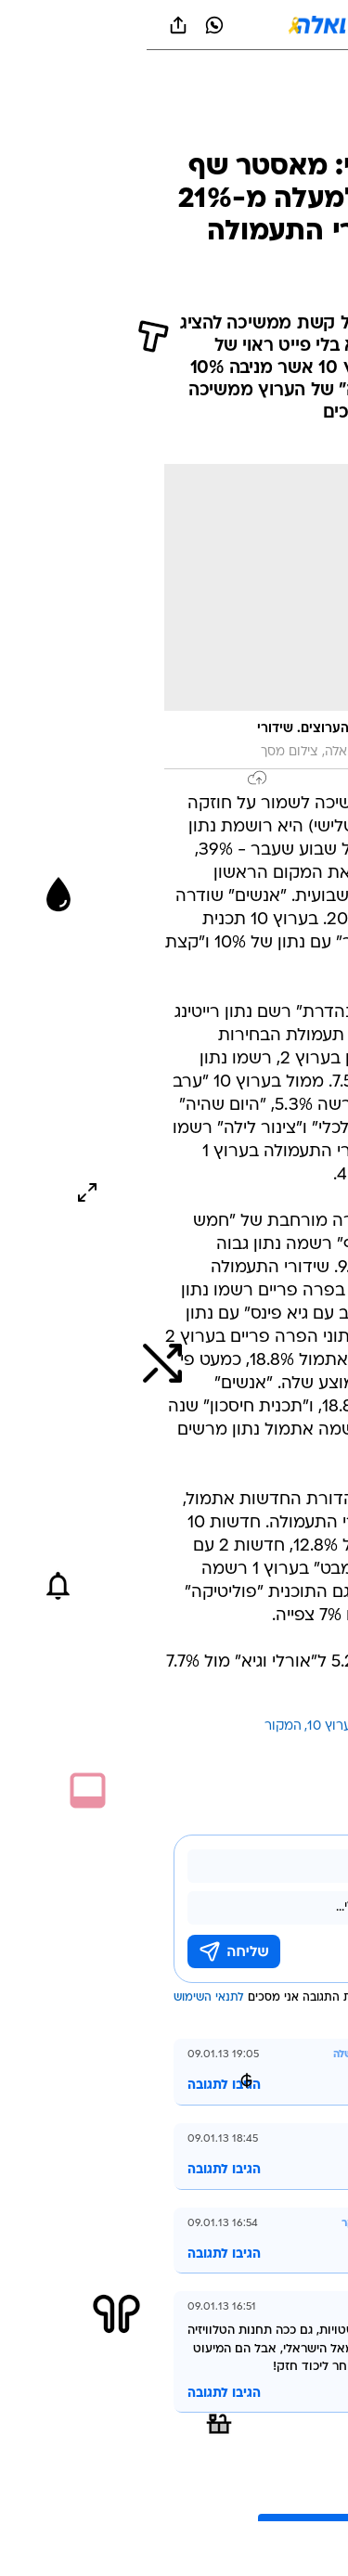 This screenshot has height=2576, width=348. Describe the element at coordinates (87, 1192) in the screenshot. I see `expand content to full screen` at that location.